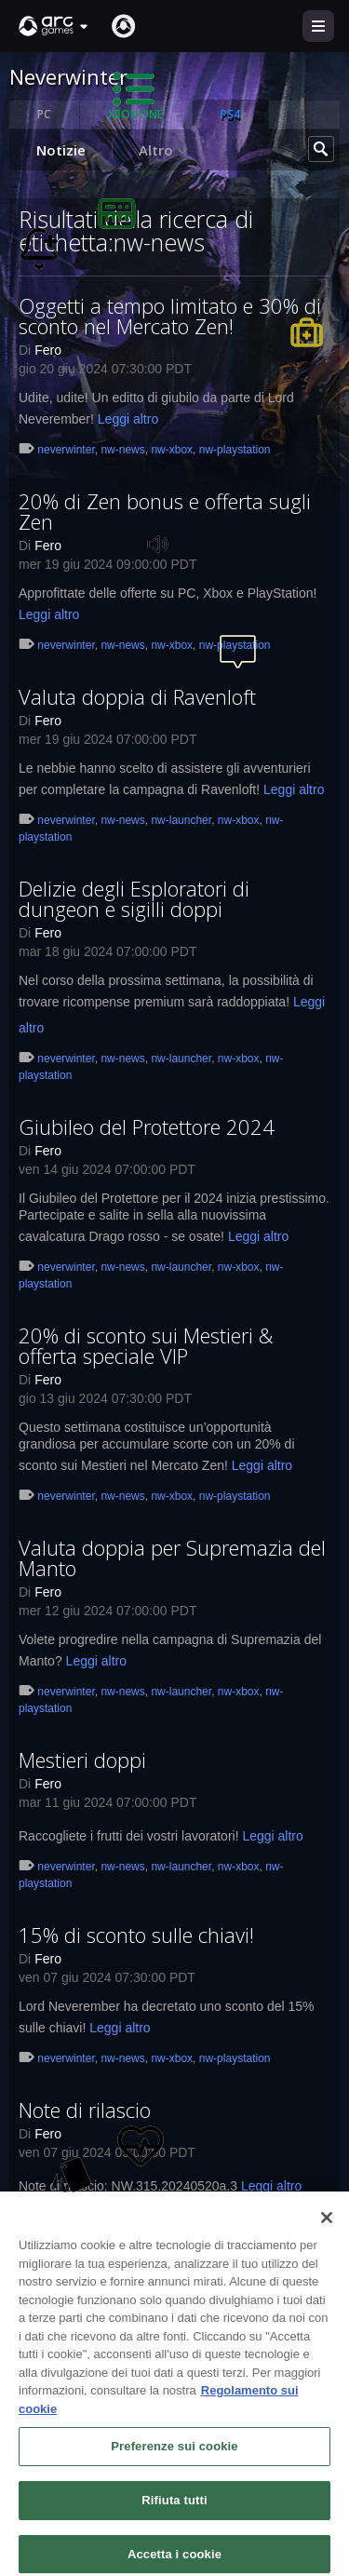  What do you see at coordinates (157, 544) in the screenshot?
I see `adjust audio volume to medium level` at bounding box center [157, 544].